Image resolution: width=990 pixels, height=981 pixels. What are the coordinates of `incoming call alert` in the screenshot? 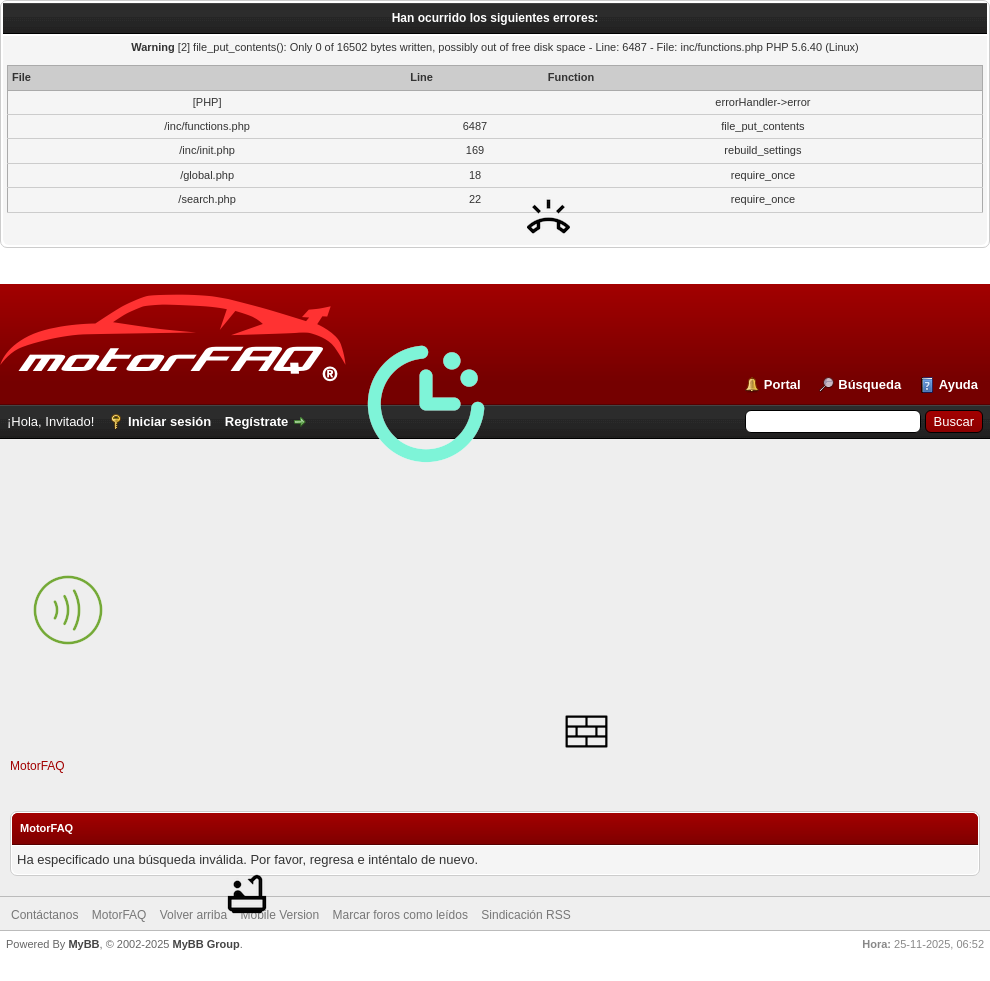 It's located at (548, 217).